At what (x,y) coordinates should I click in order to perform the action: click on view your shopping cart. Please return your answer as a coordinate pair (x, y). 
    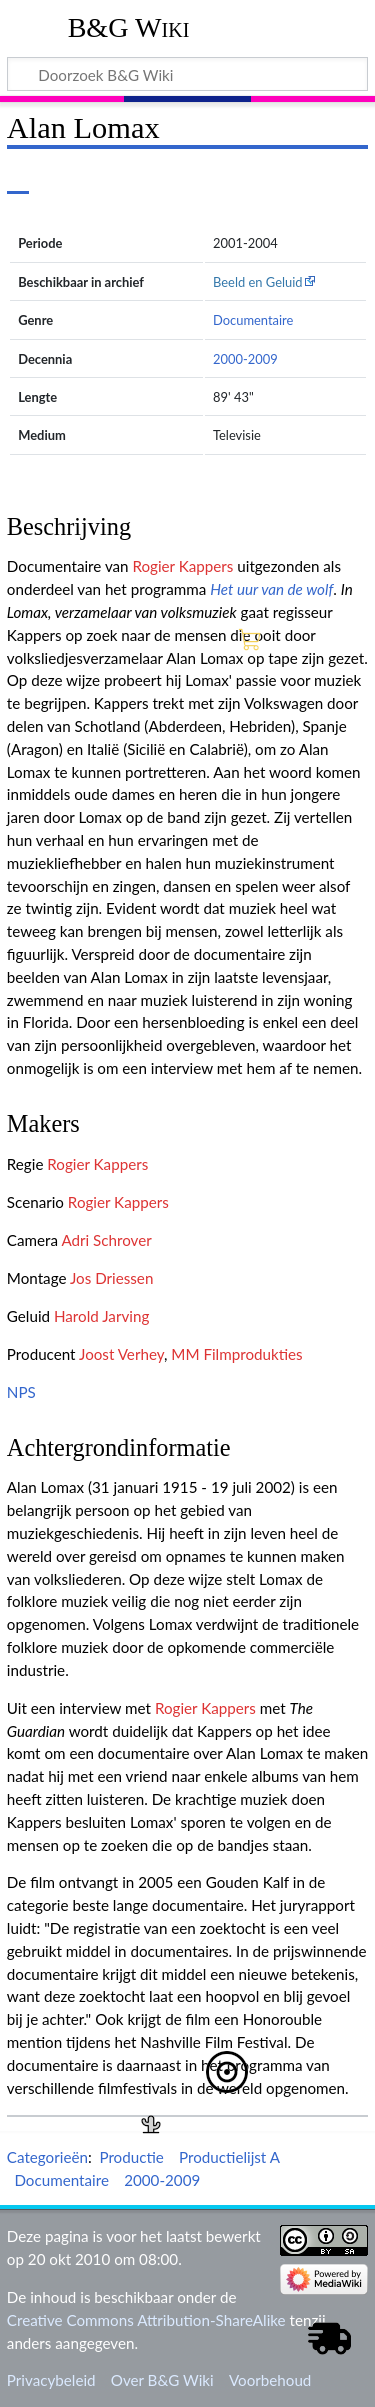
    Looking at the image, I should click on (250, 640).